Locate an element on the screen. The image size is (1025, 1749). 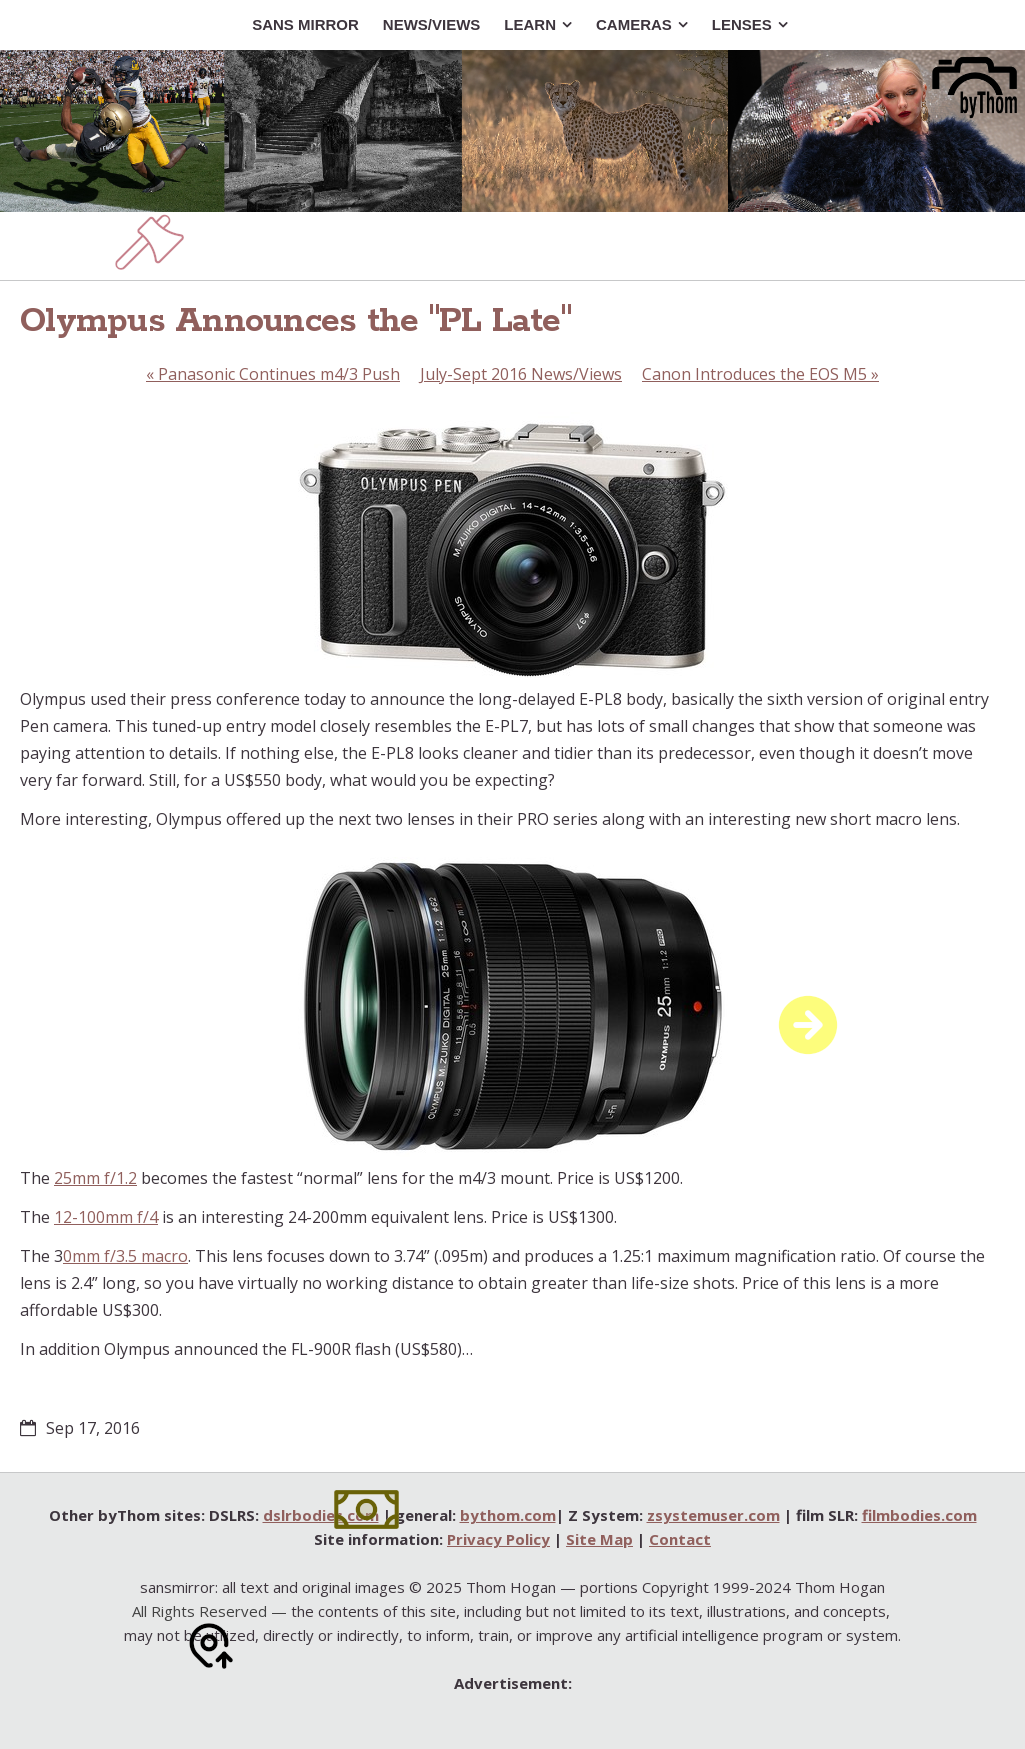
move a location pin upward on the map is located at coordinates (209, 1645).